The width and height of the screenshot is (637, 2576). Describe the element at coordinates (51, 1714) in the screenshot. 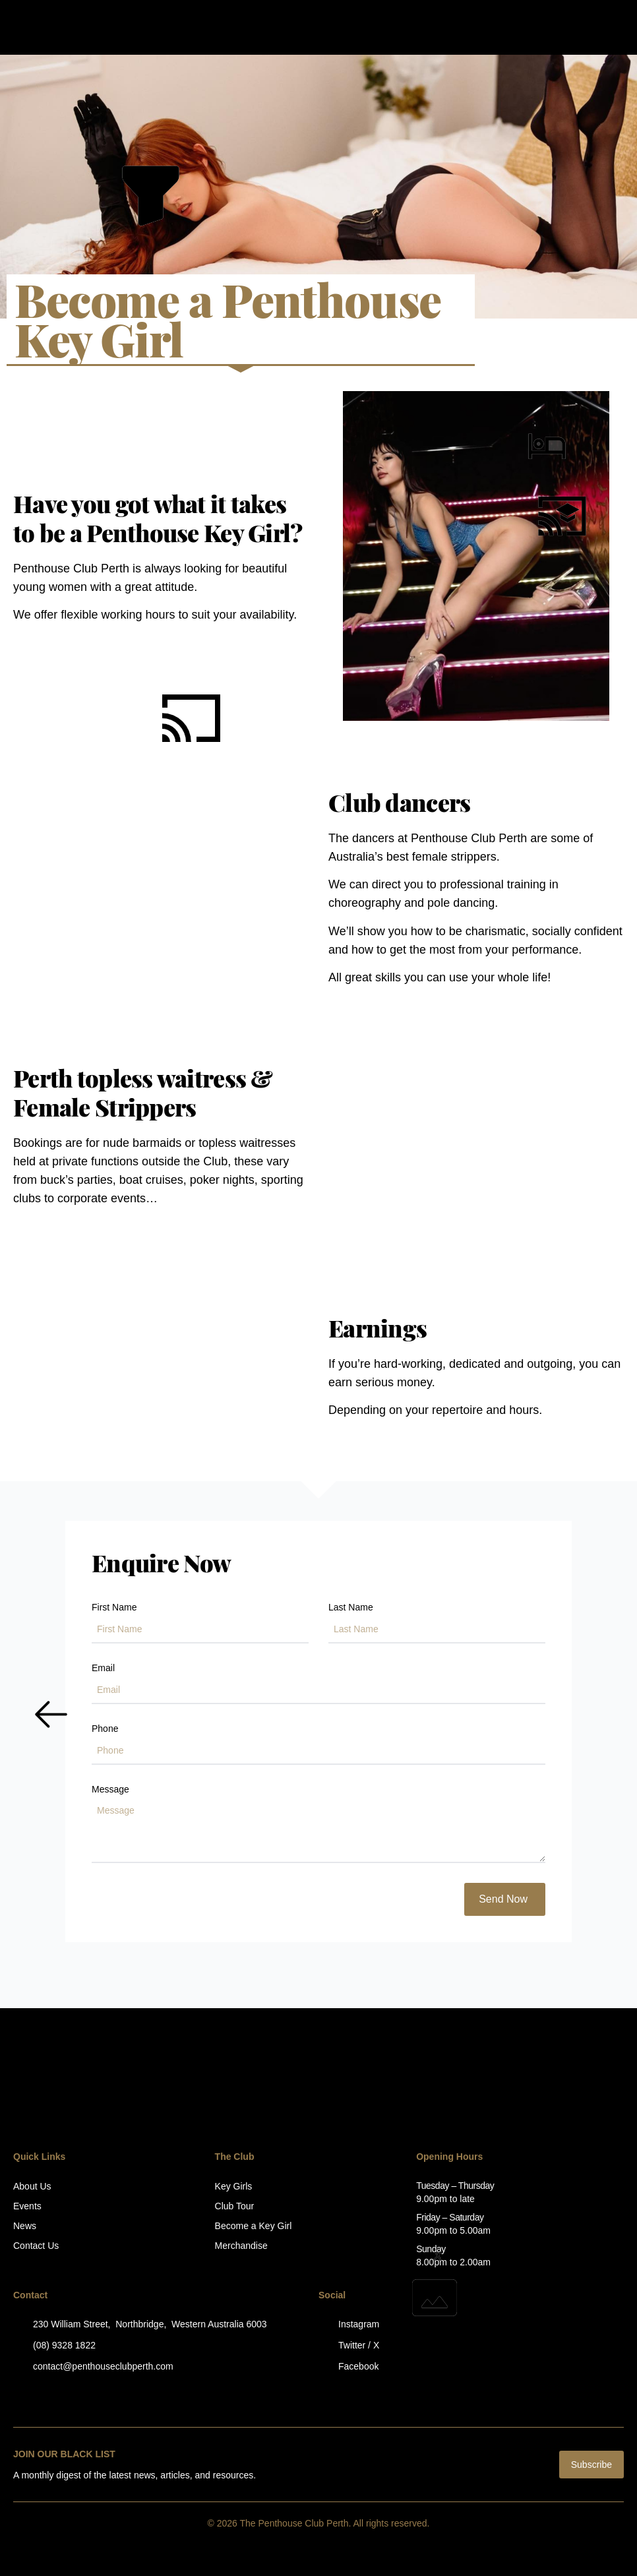

I see `go back to the previous screen` at that location.